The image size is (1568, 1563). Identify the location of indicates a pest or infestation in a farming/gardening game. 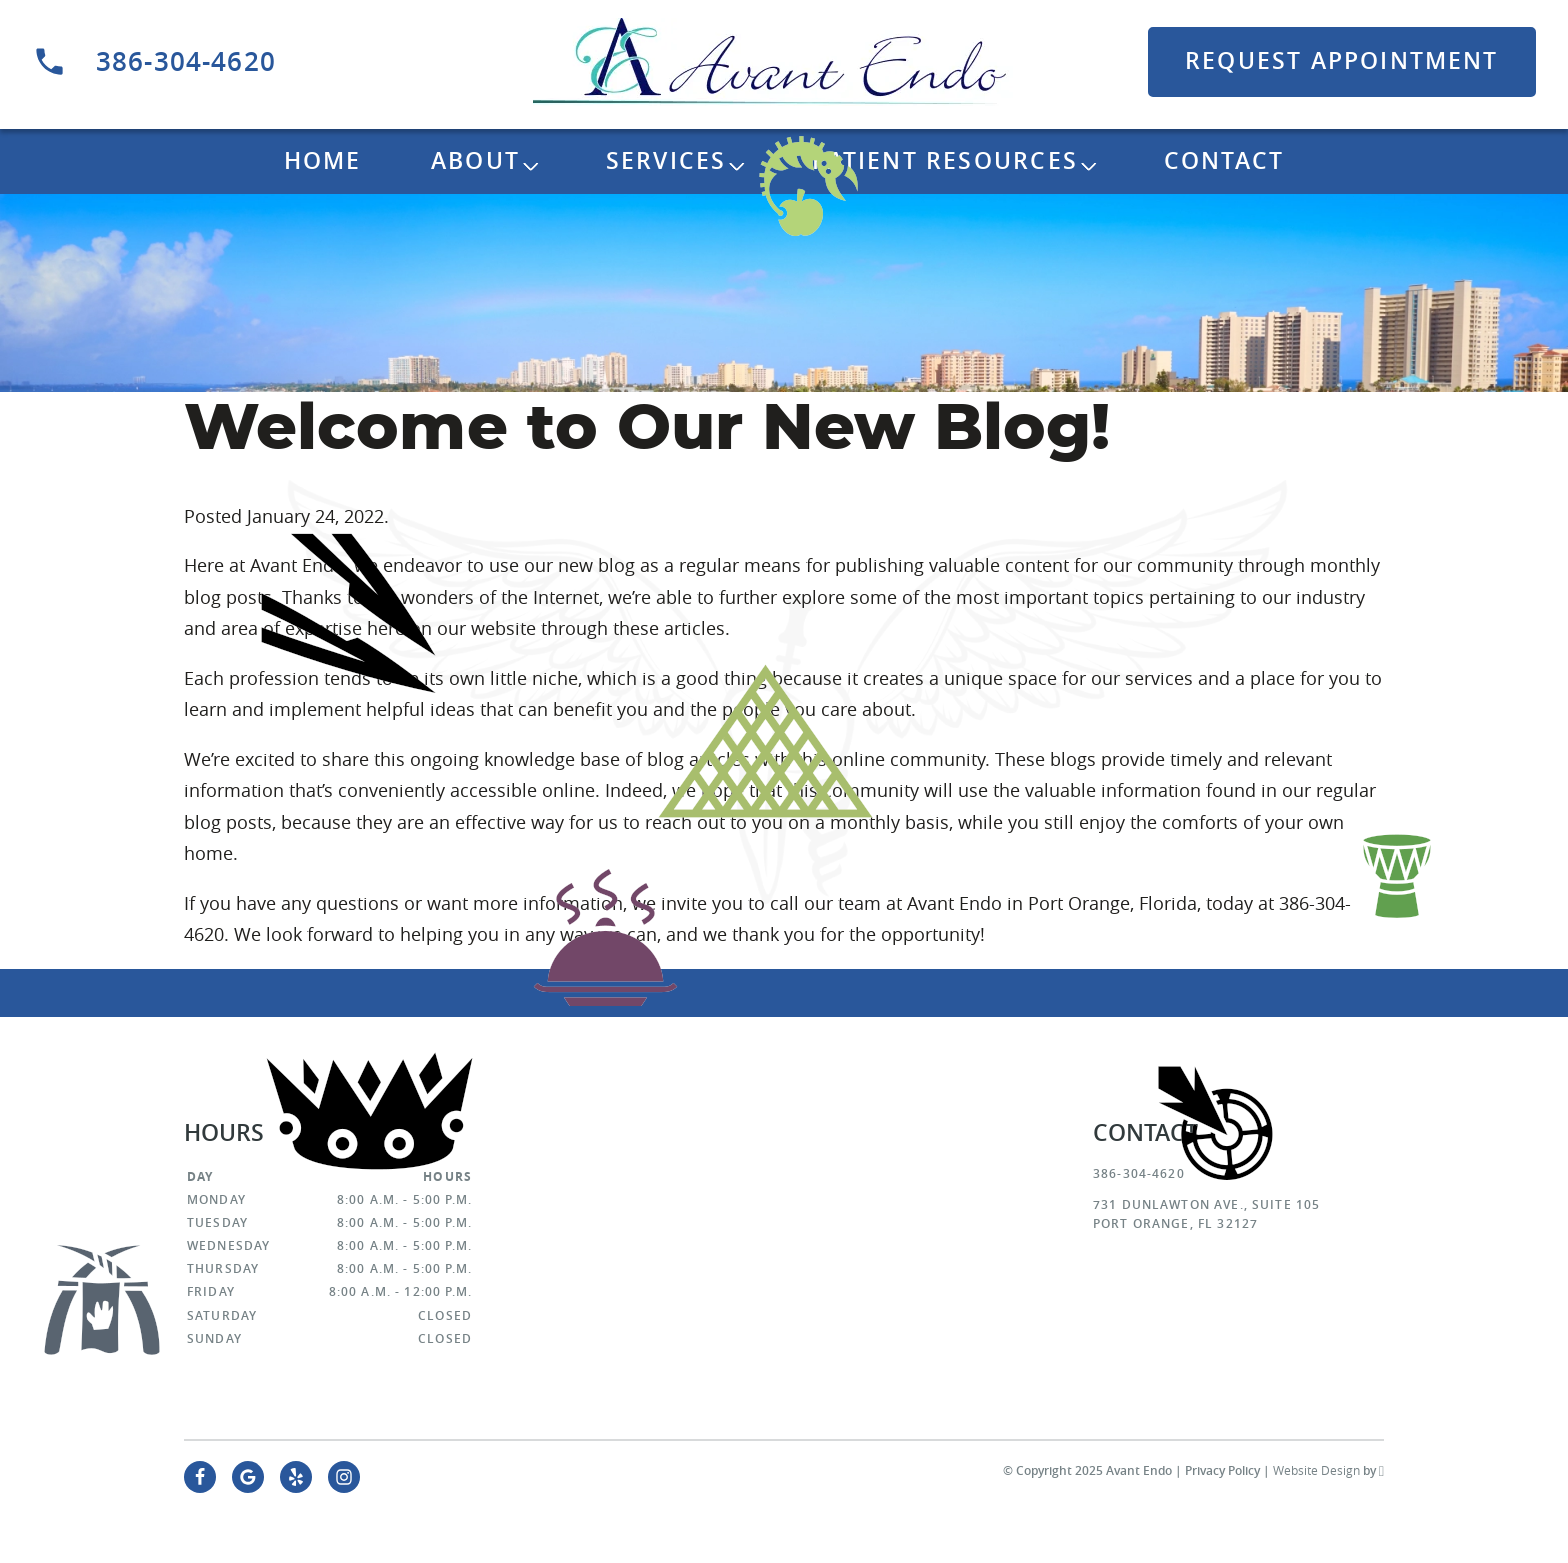
(808, 186).